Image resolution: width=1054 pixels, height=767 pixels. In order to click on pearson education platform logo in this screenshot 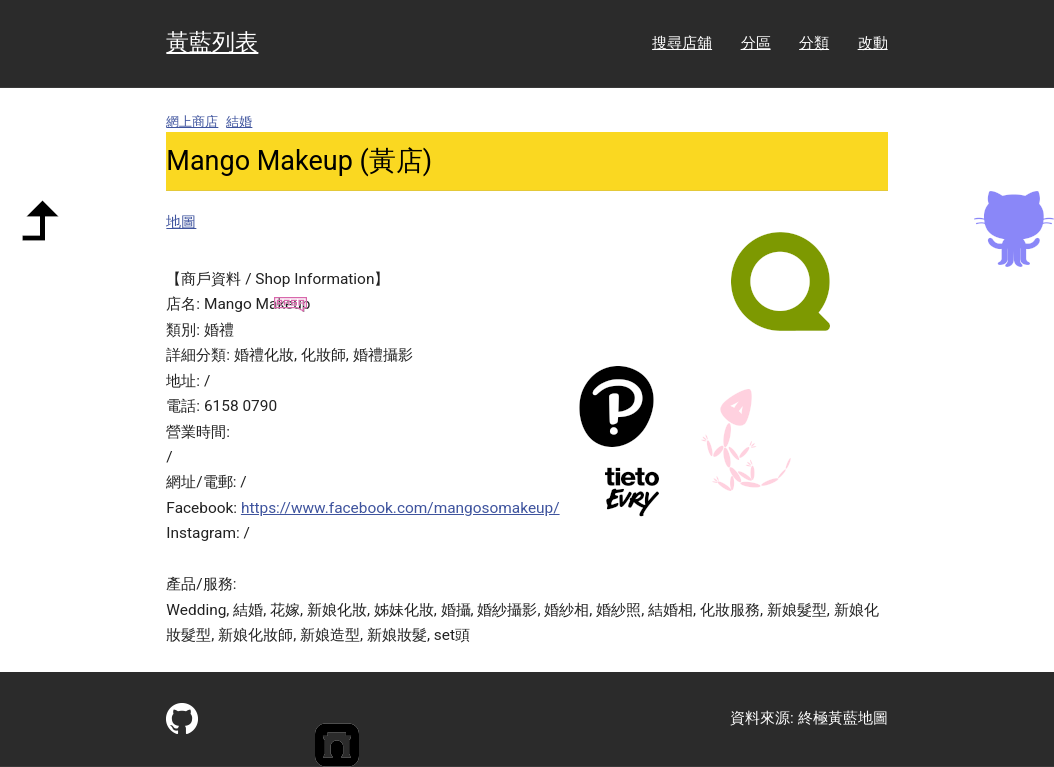, I will do `click(616, 406)`.